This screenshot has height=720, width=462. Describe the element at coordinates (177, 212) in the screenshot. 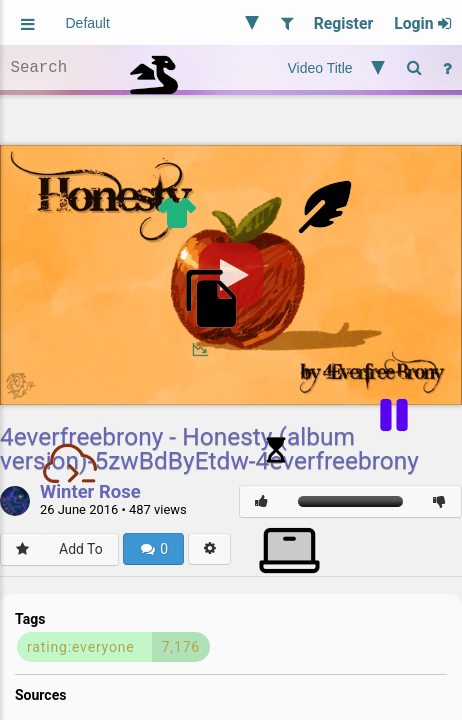

I see `browse clothing or apparel items` at that location.